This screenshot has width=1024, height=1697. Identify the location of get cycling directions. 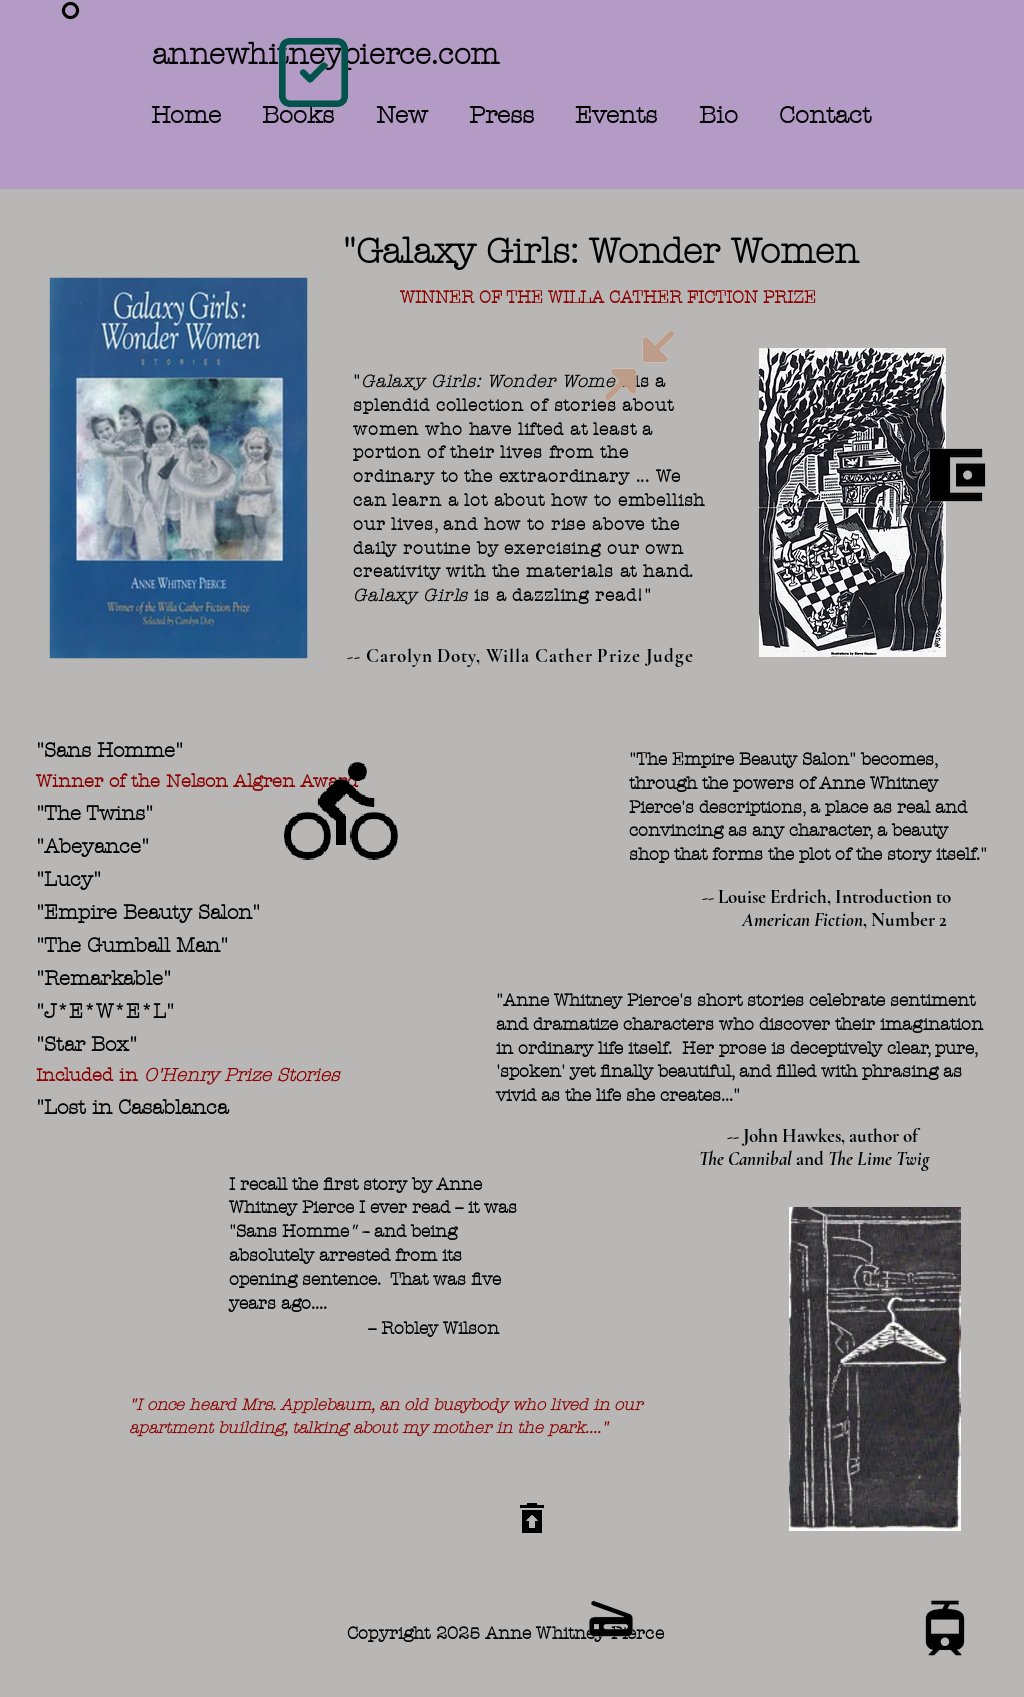
(341, 812).